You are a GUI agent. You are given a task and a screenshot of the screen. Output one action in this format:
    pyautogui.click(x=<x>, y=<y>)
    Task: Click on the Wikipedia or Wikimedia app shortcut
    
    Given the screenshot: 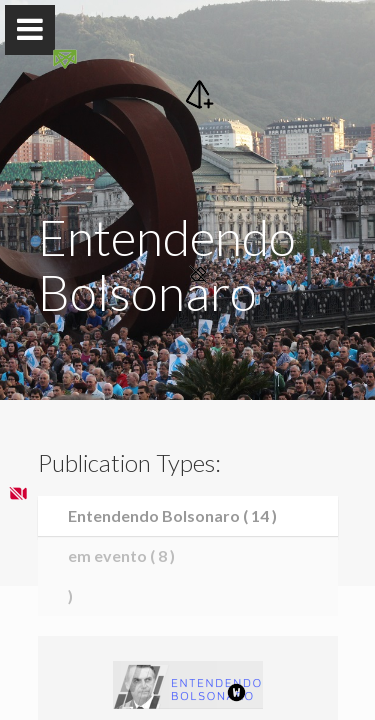 What is the action you would take?
    pyautogui.click(x=236, y=692)
    